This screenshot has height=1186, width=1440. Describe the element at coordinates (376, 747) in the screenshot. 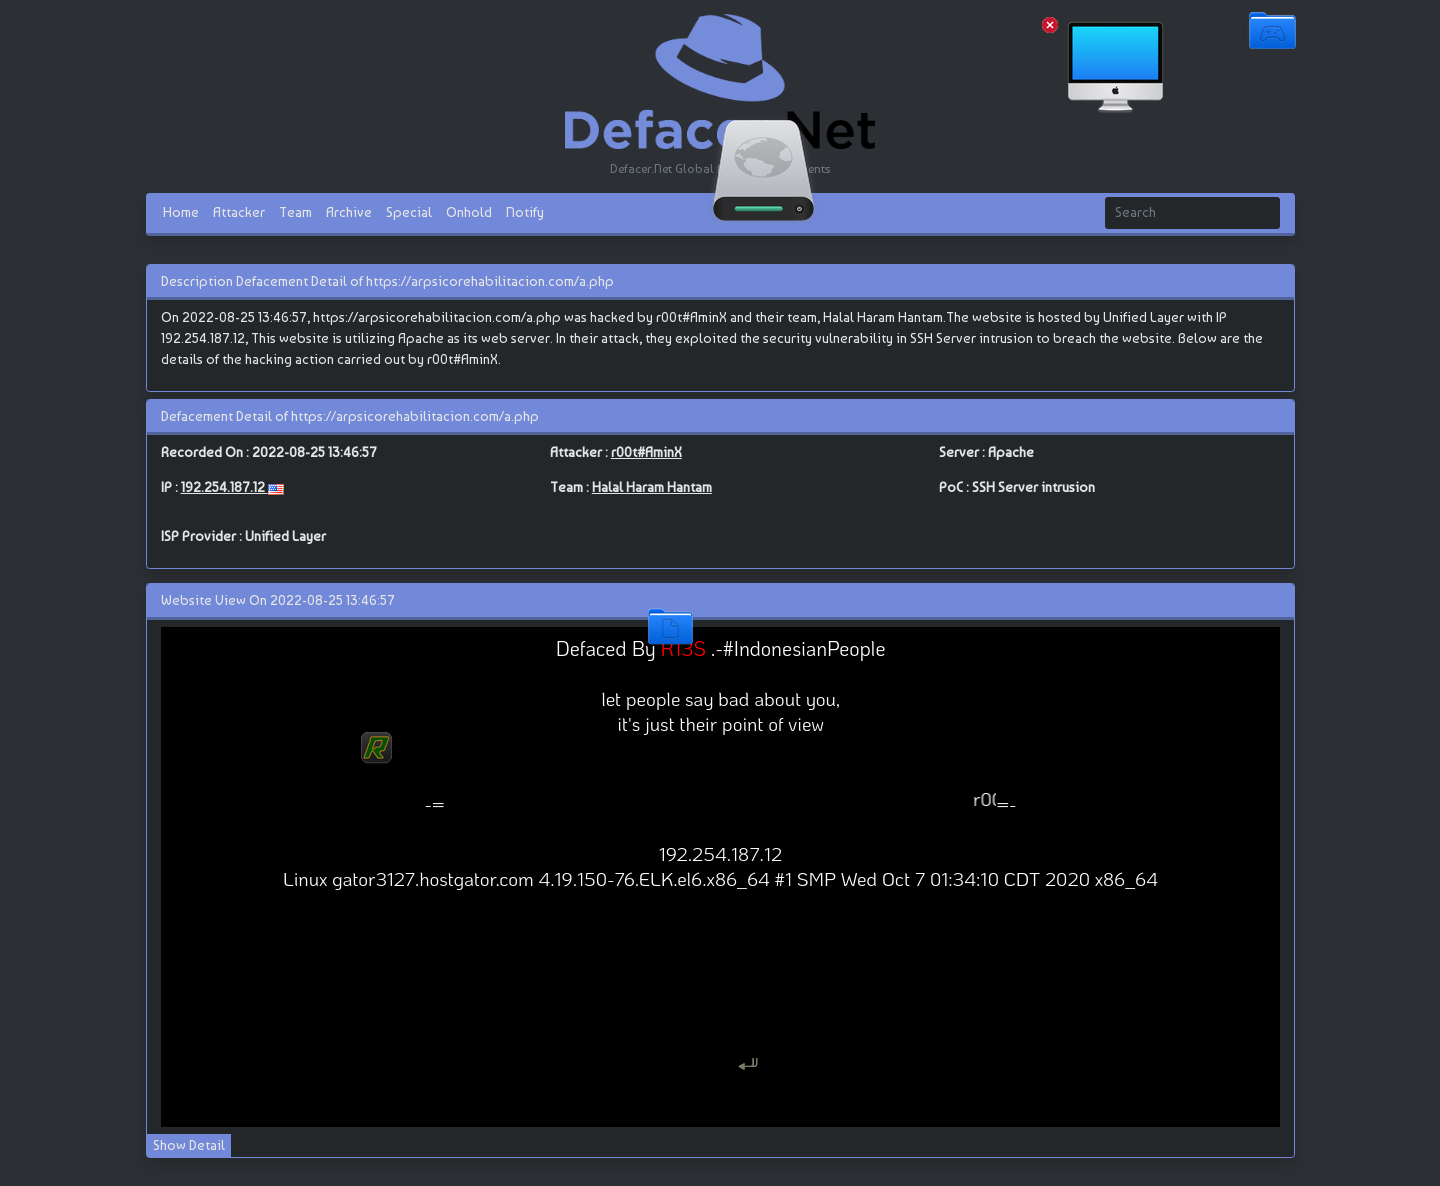

I see `launch Command & Conquer: Red Alert 2` at that location.